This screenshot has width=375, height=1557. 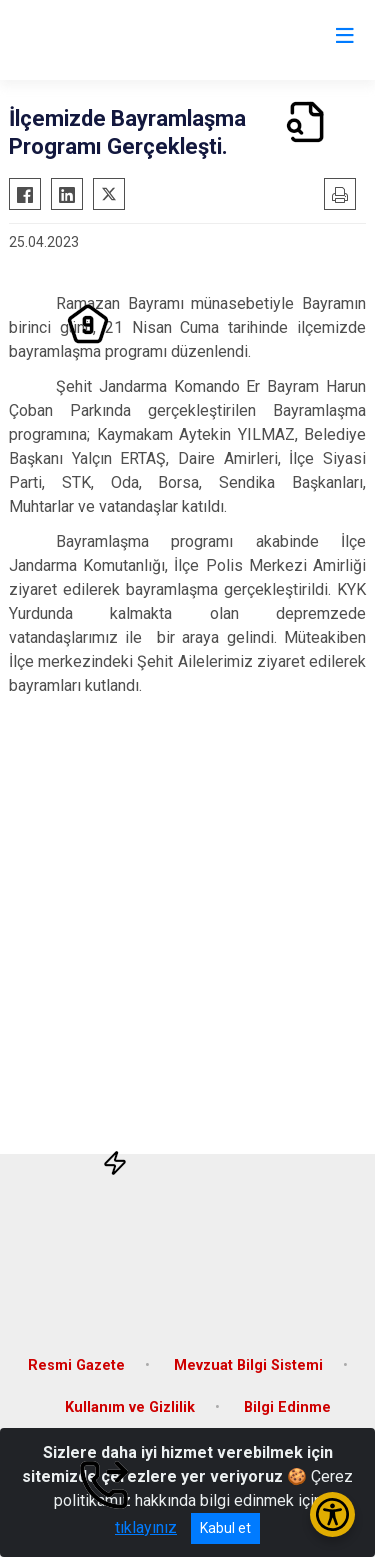 I want to click on search within a document, so click(x=307, y=122).